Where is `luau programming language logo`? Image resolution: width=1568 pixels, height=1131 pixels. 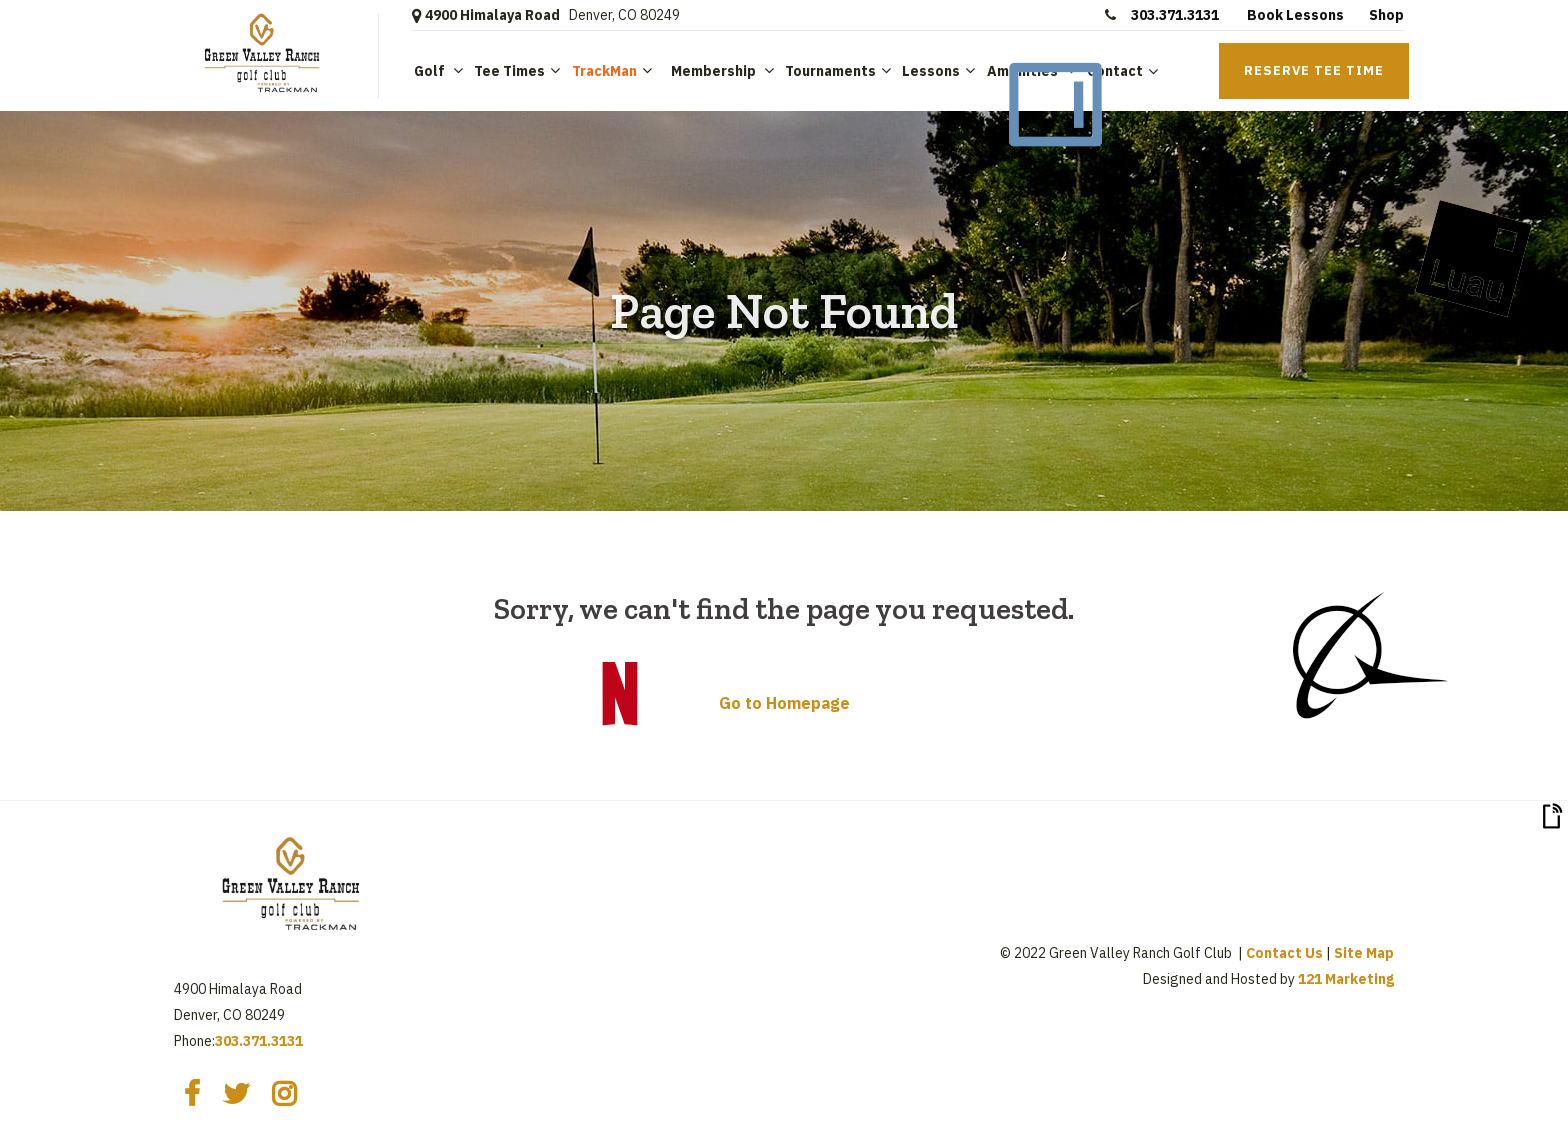
luau programming language logo is located at coordinates (1473, 258).